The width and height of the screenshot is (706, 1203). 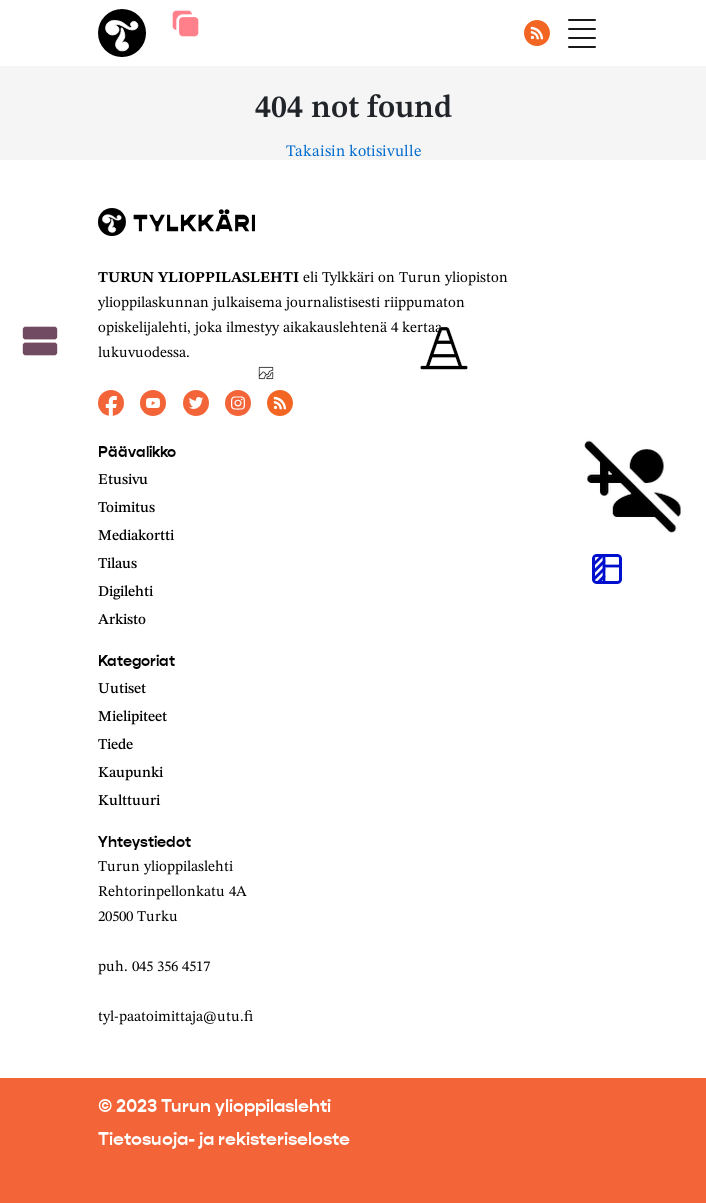 I want to click on indicates a broken or corrupted image file, so click(x=266, y=373).